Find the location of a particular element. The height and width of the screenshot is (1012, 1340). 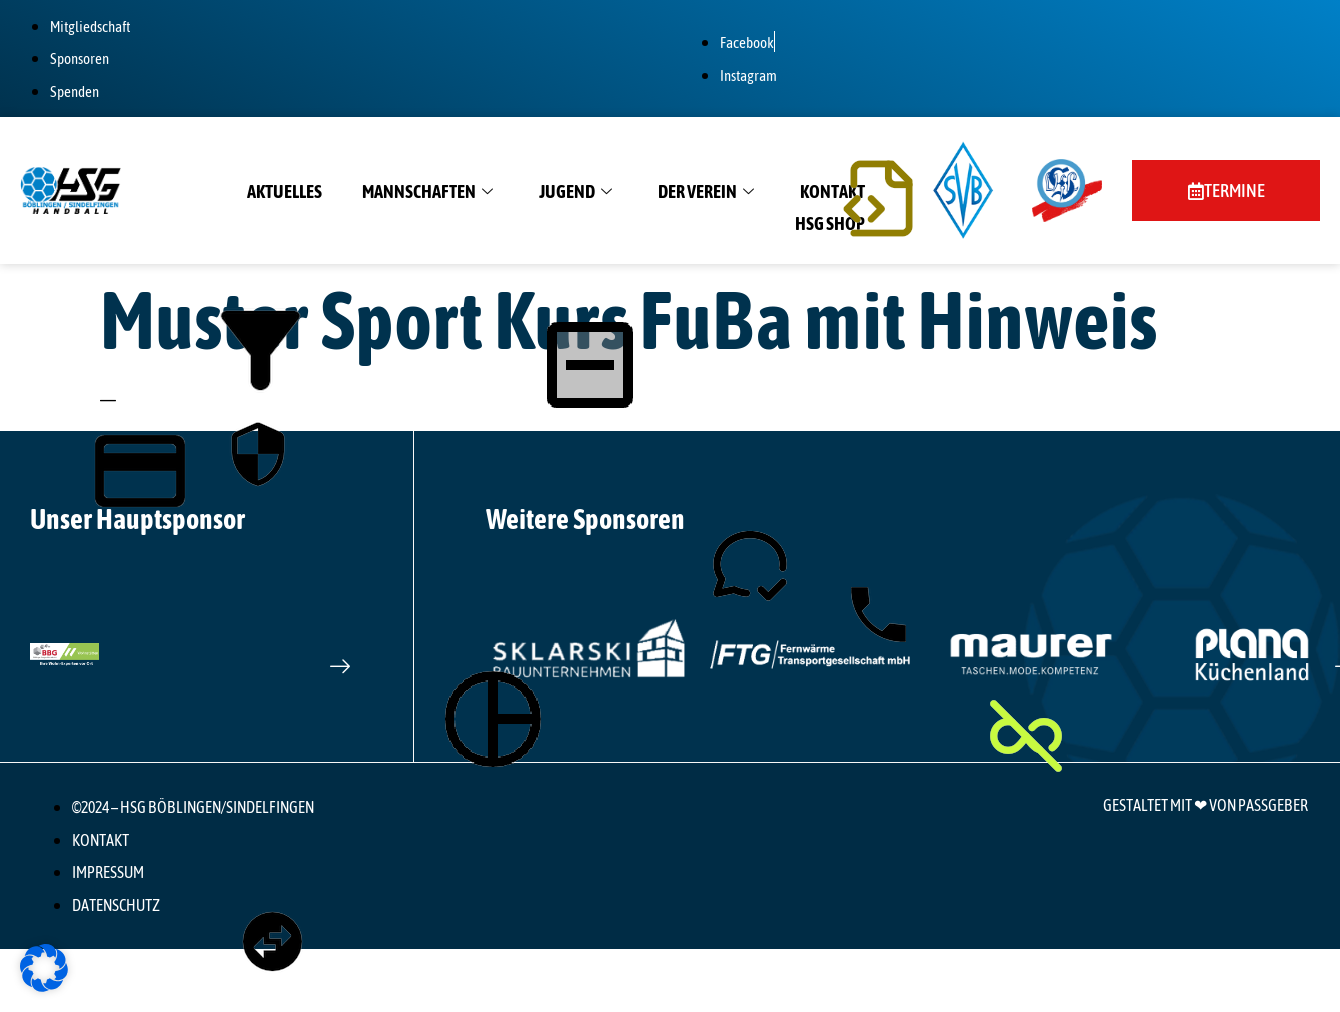

view source code file is located at coordinates (881, 198).